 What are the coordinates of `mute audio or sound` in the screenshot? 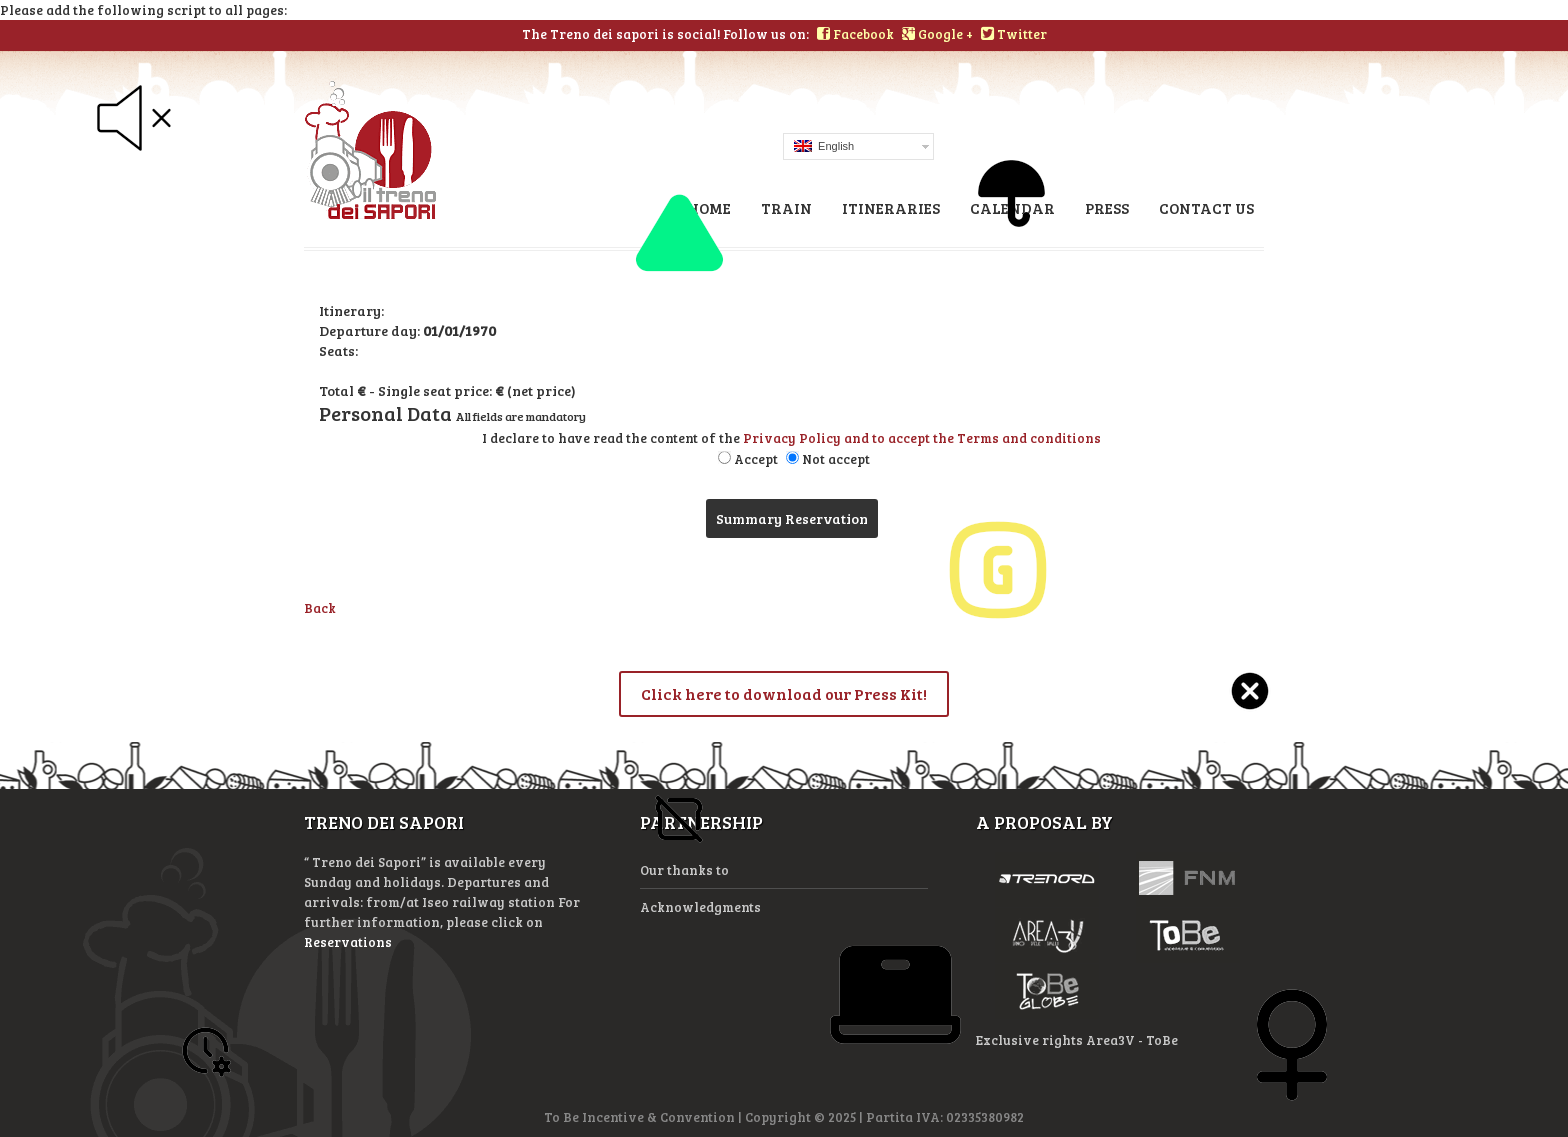 It's located at (130, 118).